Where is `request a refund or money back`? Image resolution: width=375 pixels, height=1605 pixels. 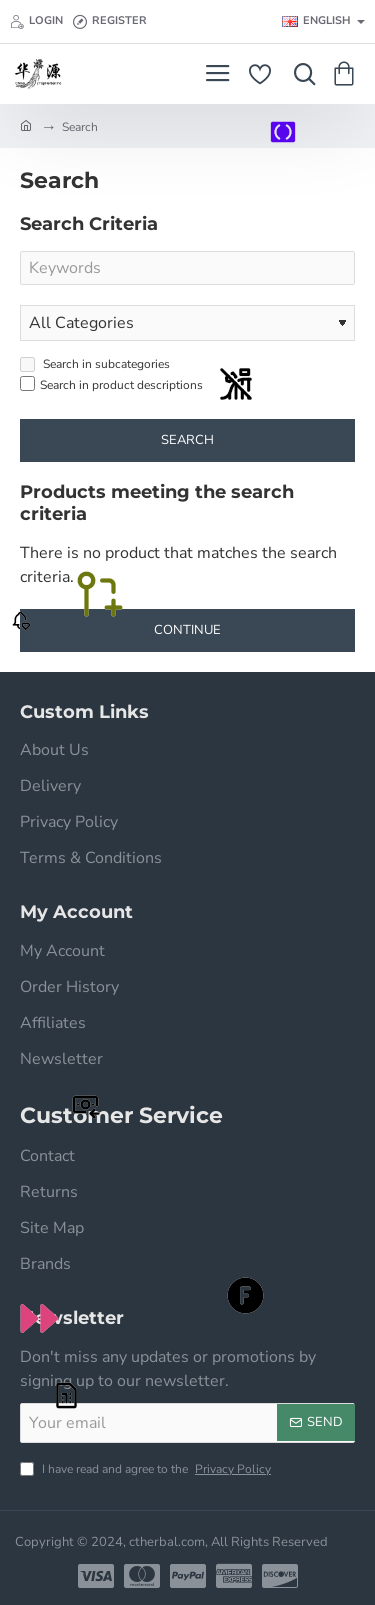
request a refund or money back is located at coordinates (85, 1104).